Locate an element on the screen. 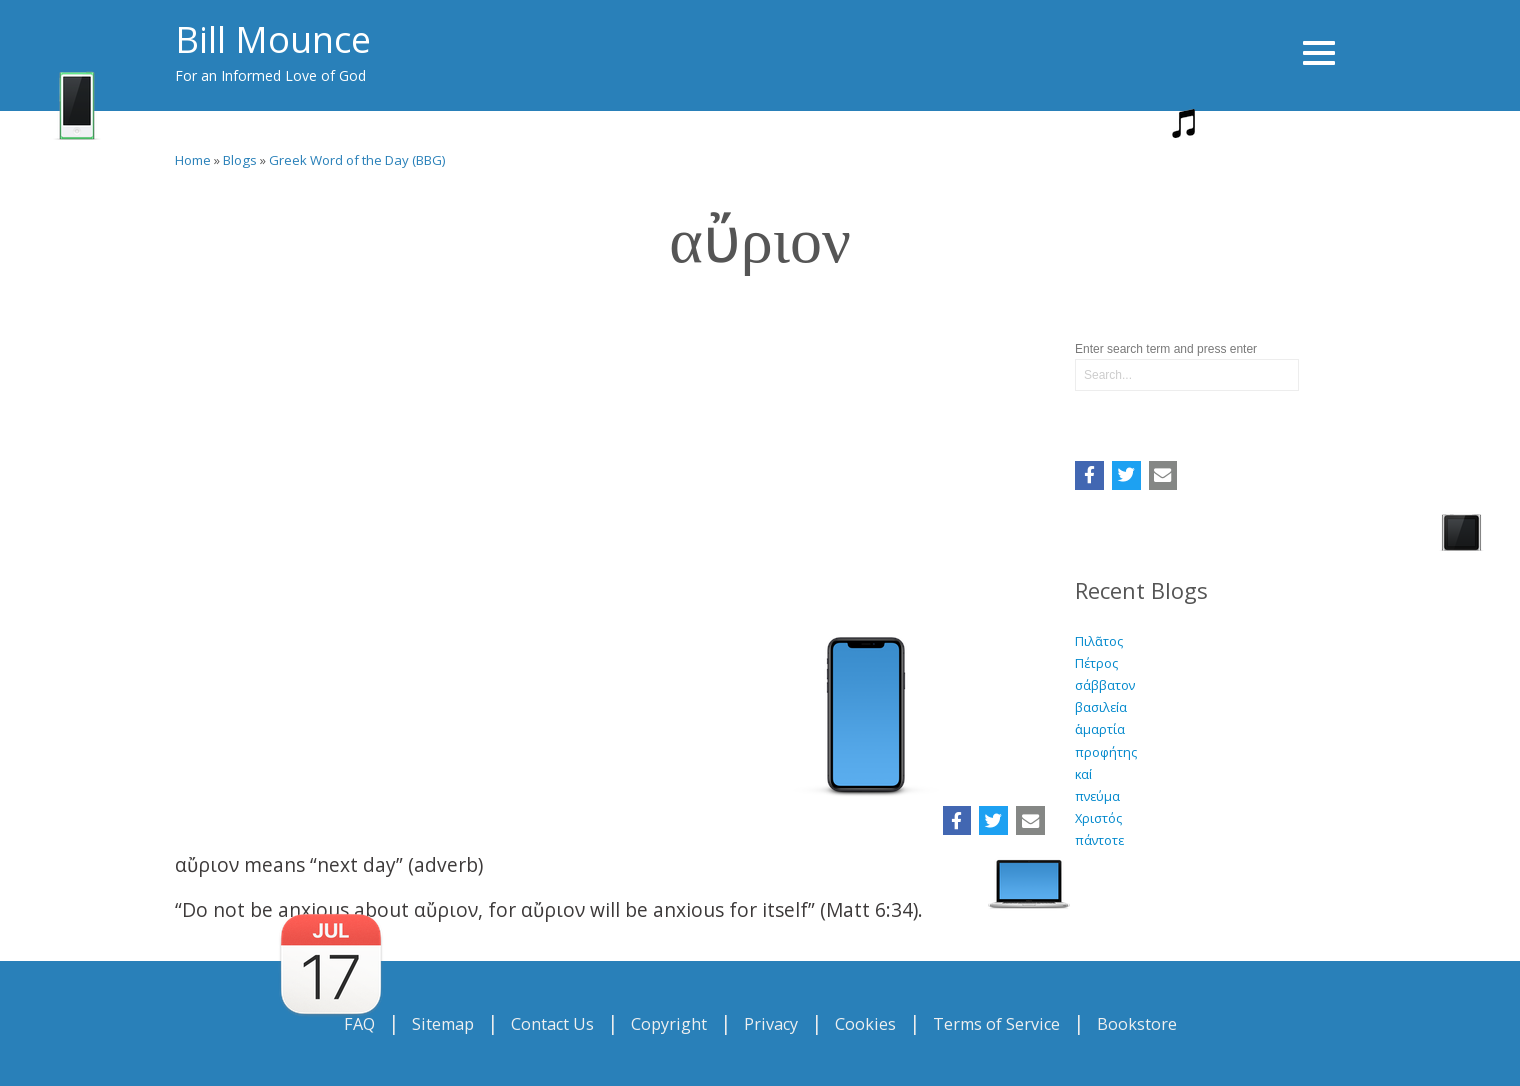 The width and height of the screenshot is (1520, 1086). access your music folder in the sidebar is located at coordinates (1184, 123).